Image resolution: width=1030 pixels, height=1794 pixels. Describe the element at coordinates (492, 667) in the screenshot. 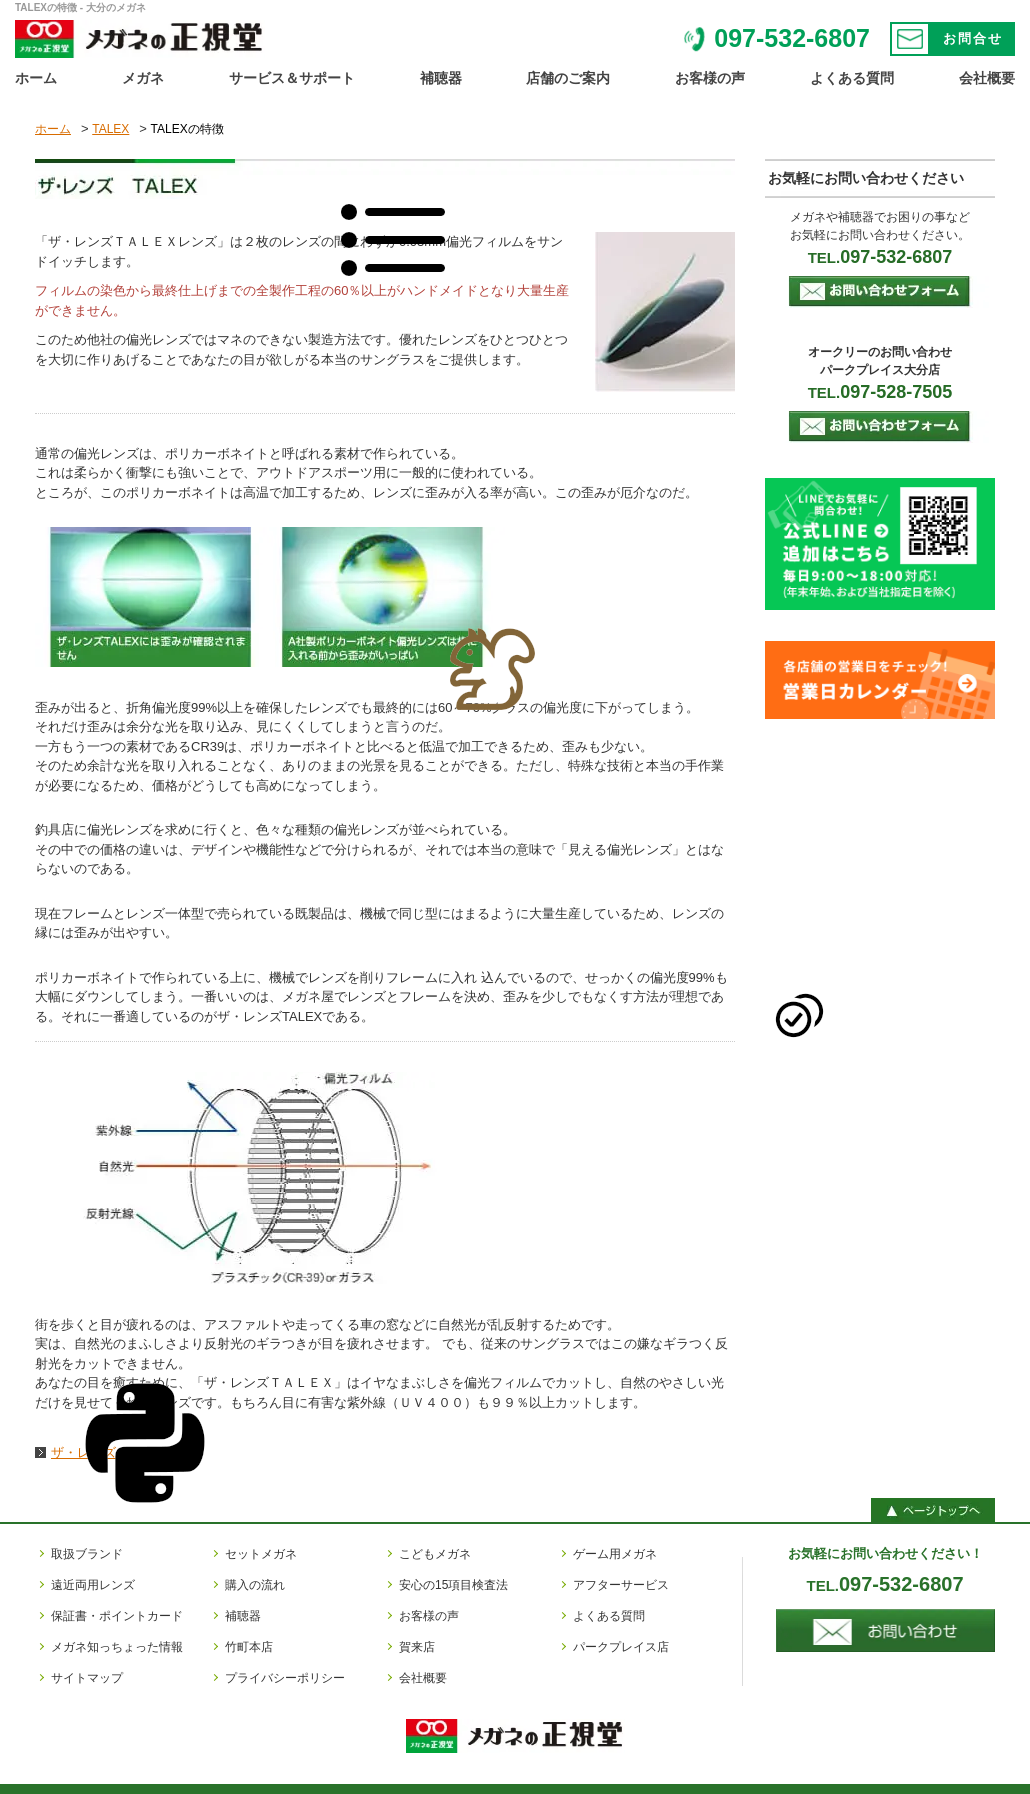

I see `access squirrel version control settings` at that location.